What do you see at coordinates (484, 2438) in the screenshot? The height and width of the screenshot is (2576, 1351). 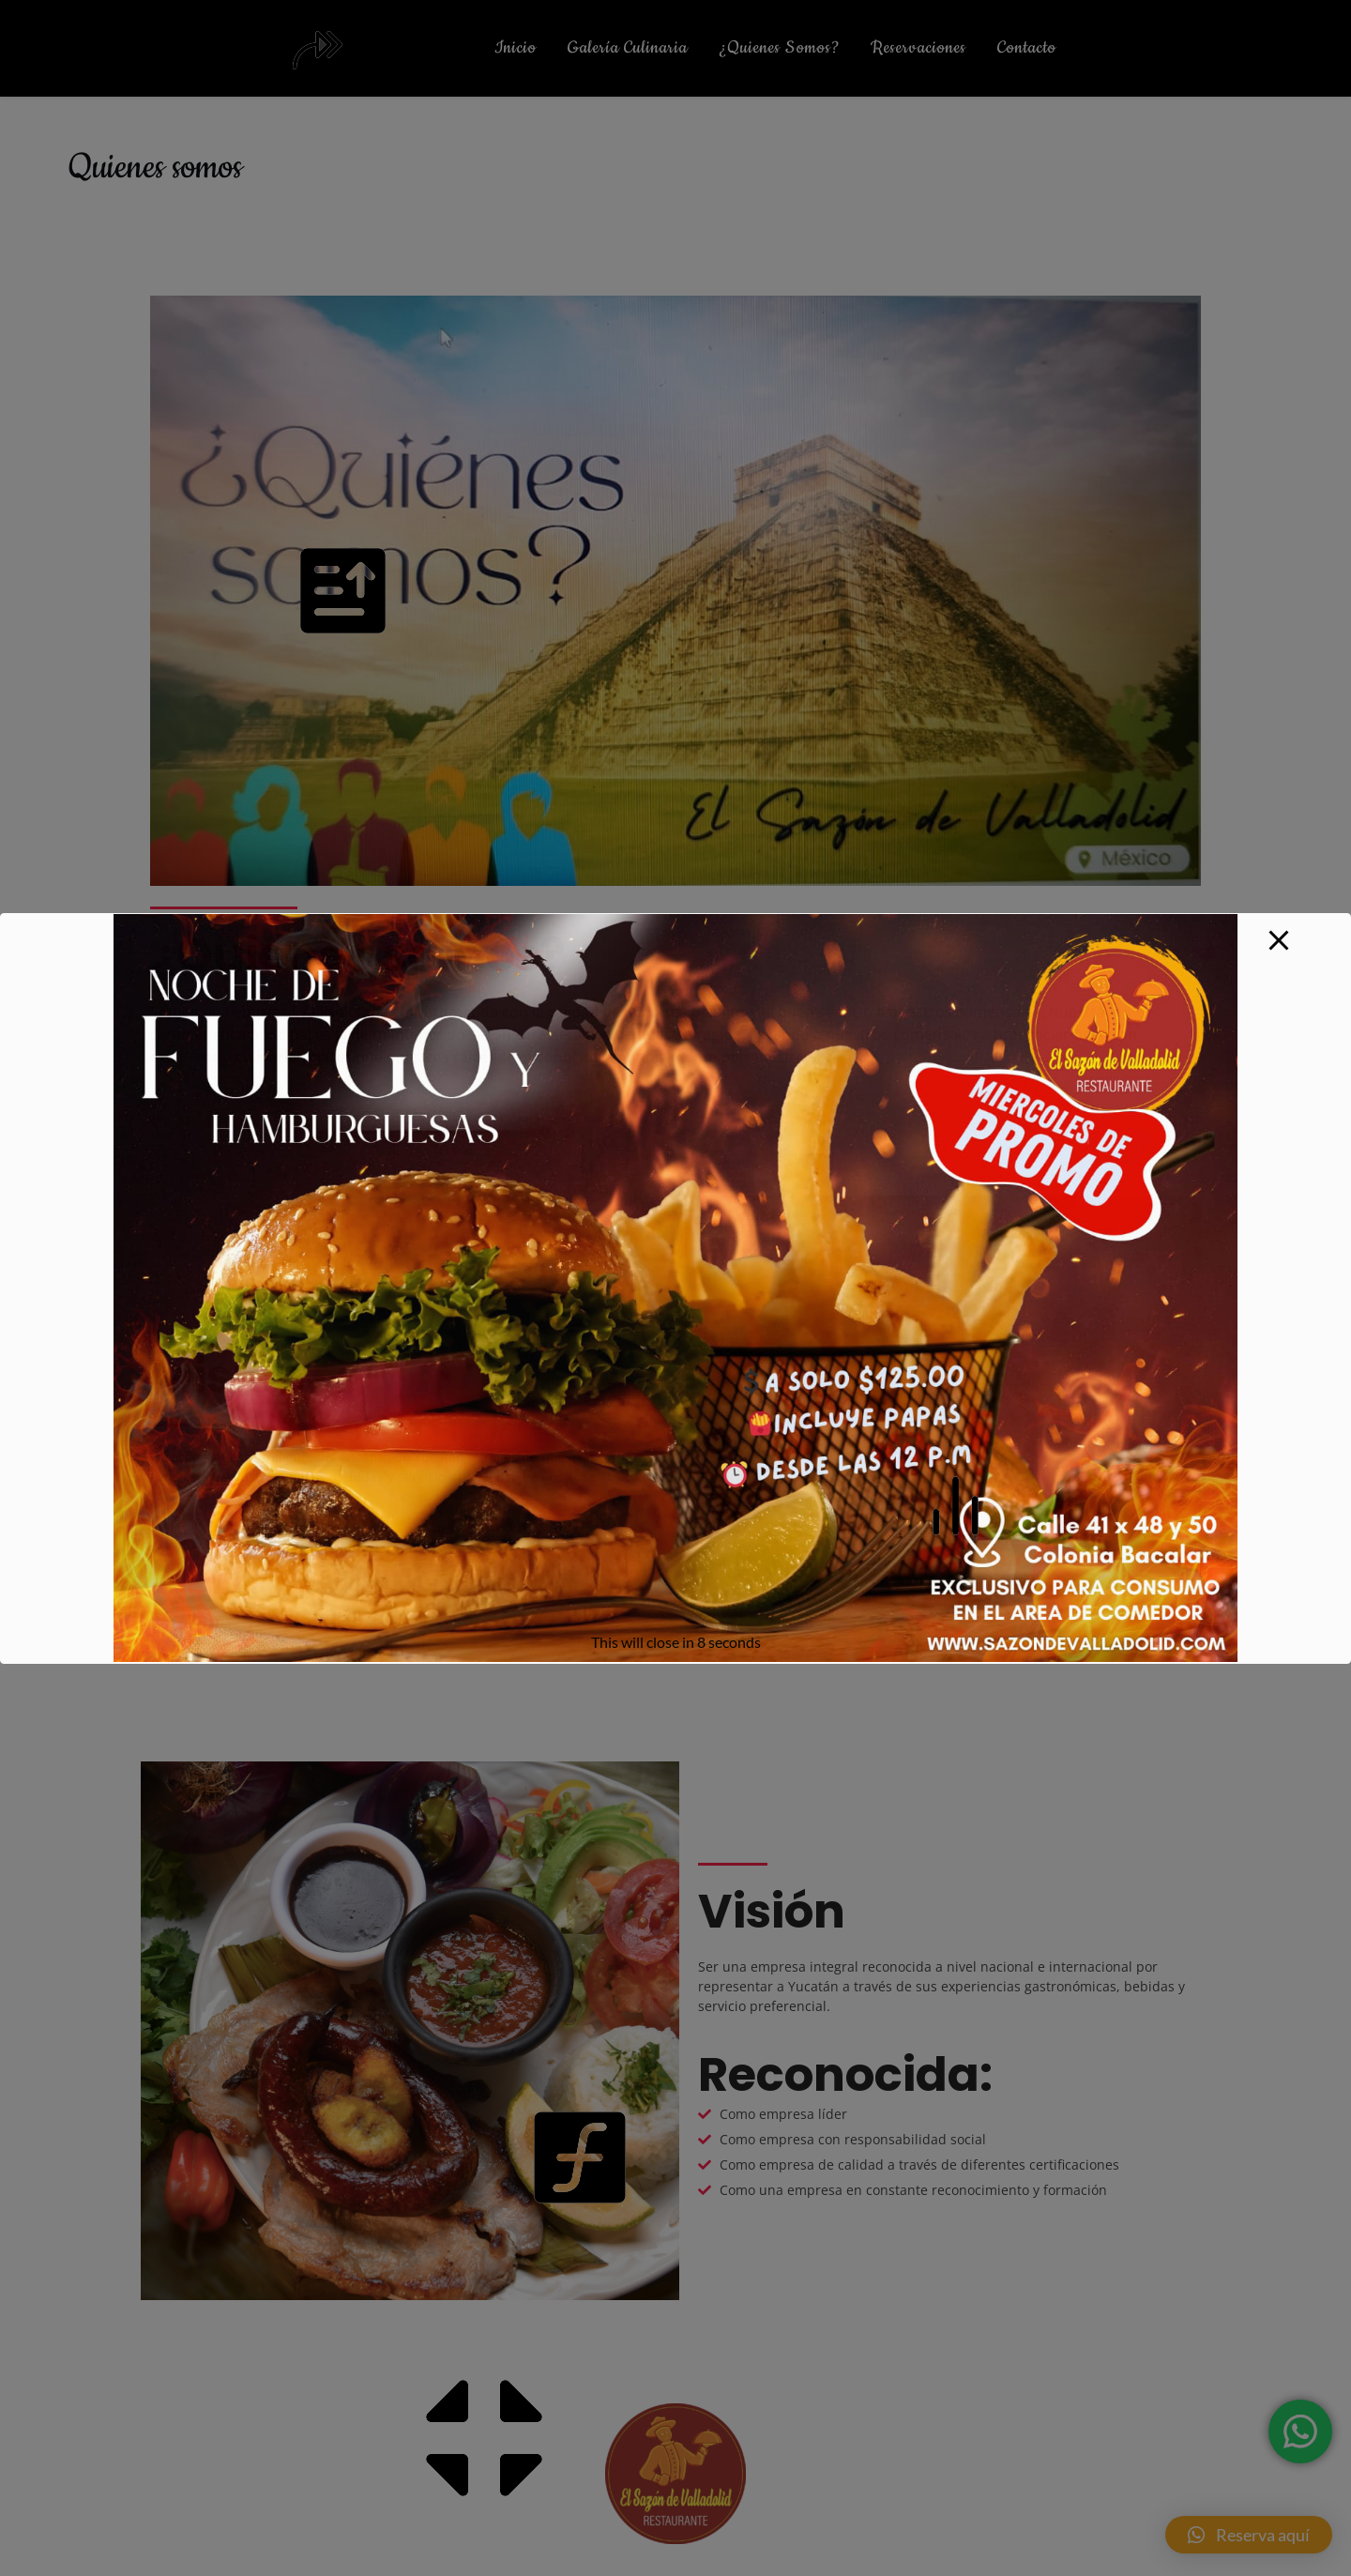 I see `exit fullscreen mode` at bounding box center [484, 2438].